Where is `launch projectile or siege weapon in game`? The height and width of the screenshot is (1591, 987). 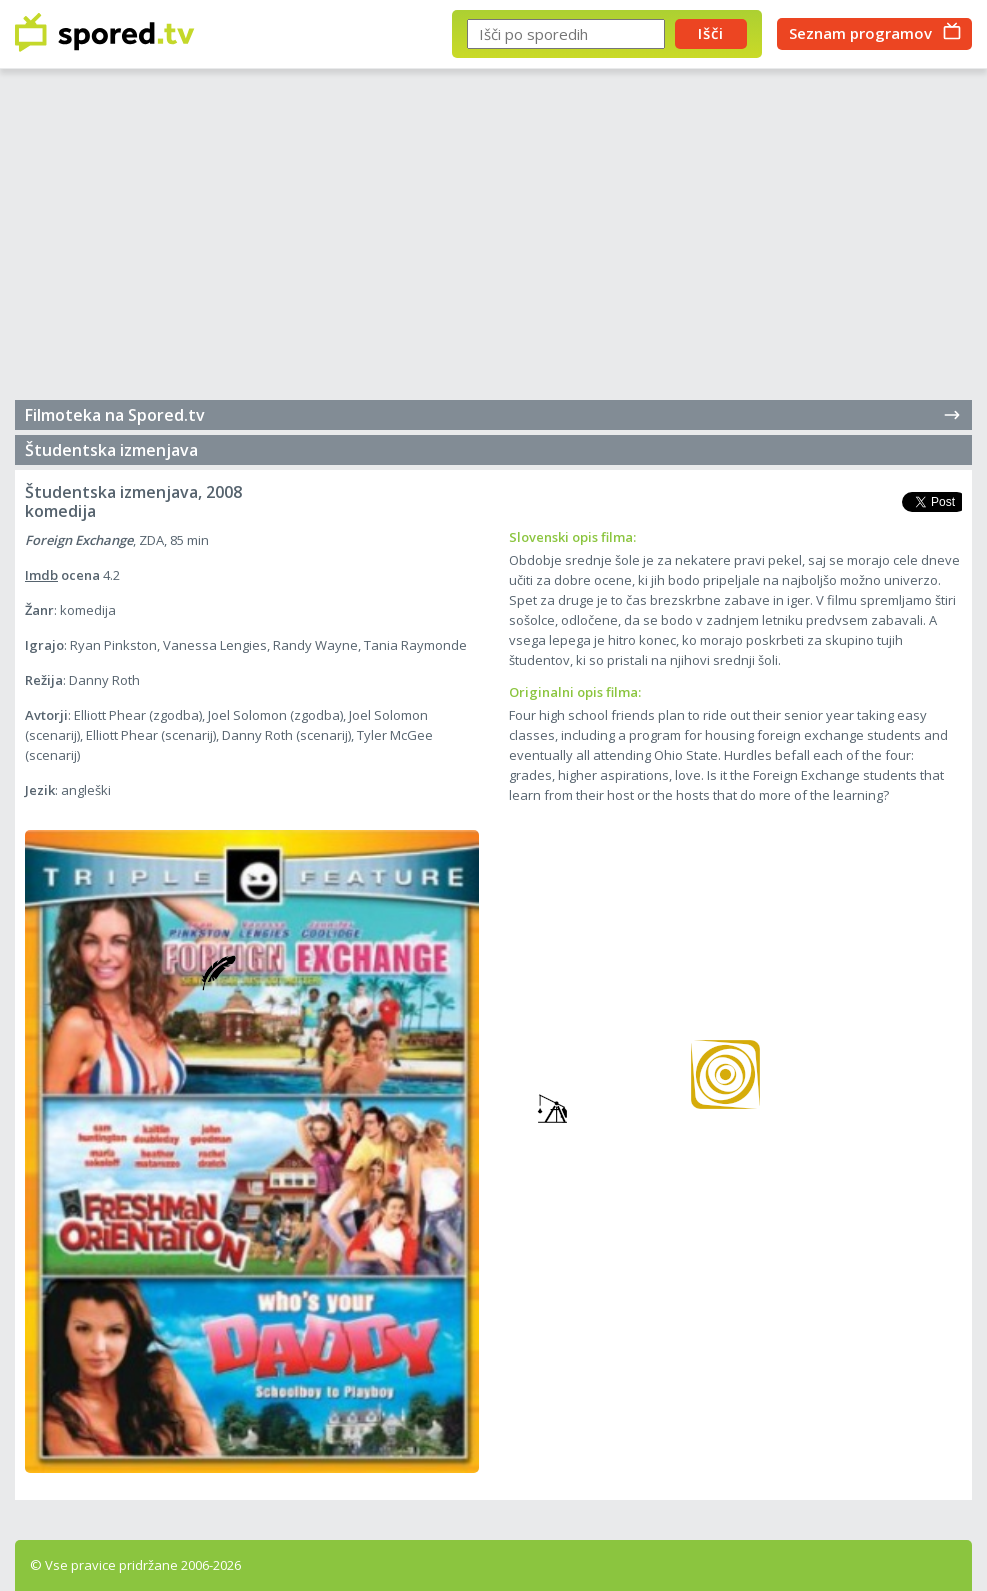 launch projectile or siege weapon in game is located at coordinates (552, 1107).